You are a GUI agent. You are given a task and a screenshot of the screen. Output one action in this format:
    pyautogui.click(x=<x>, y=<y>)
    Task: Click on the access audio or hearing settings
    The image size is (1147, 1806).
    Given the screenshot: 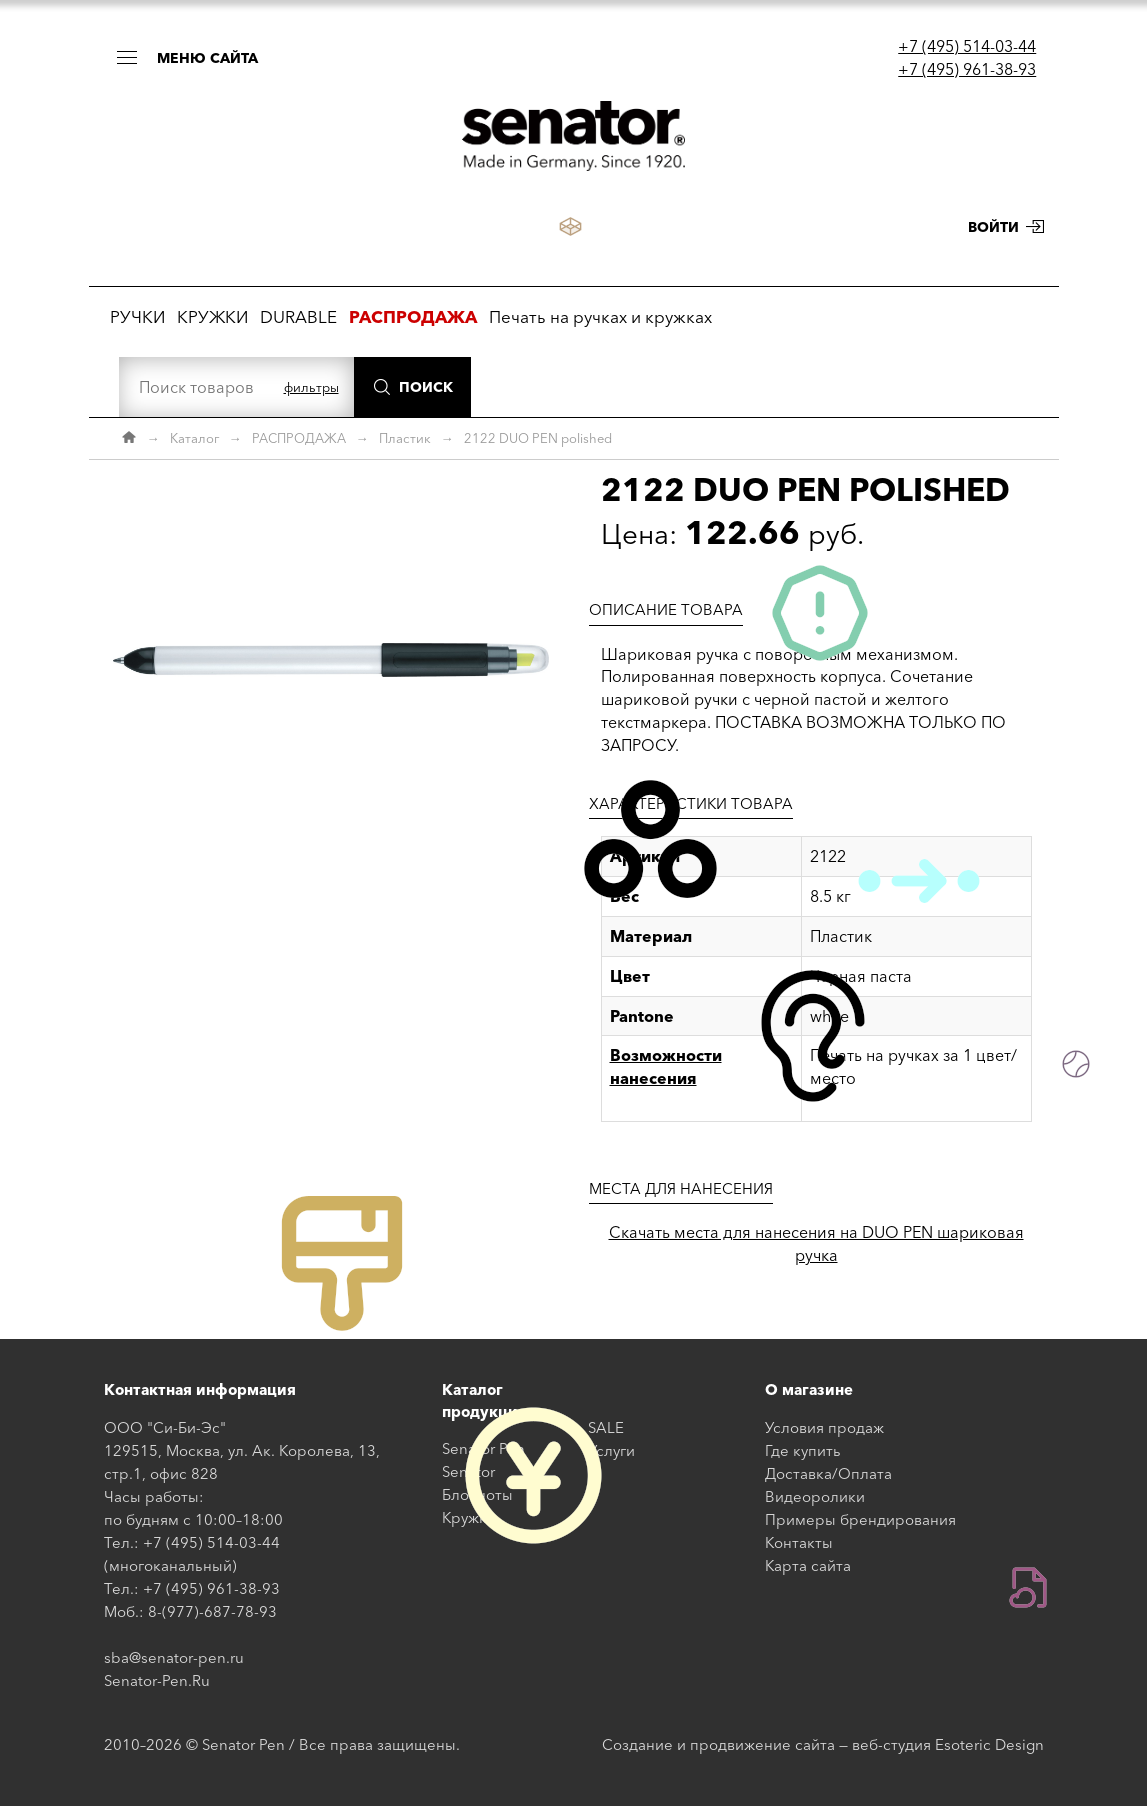 What is the action you would take?
    pyautogui.click(x=813, y=1036)
    